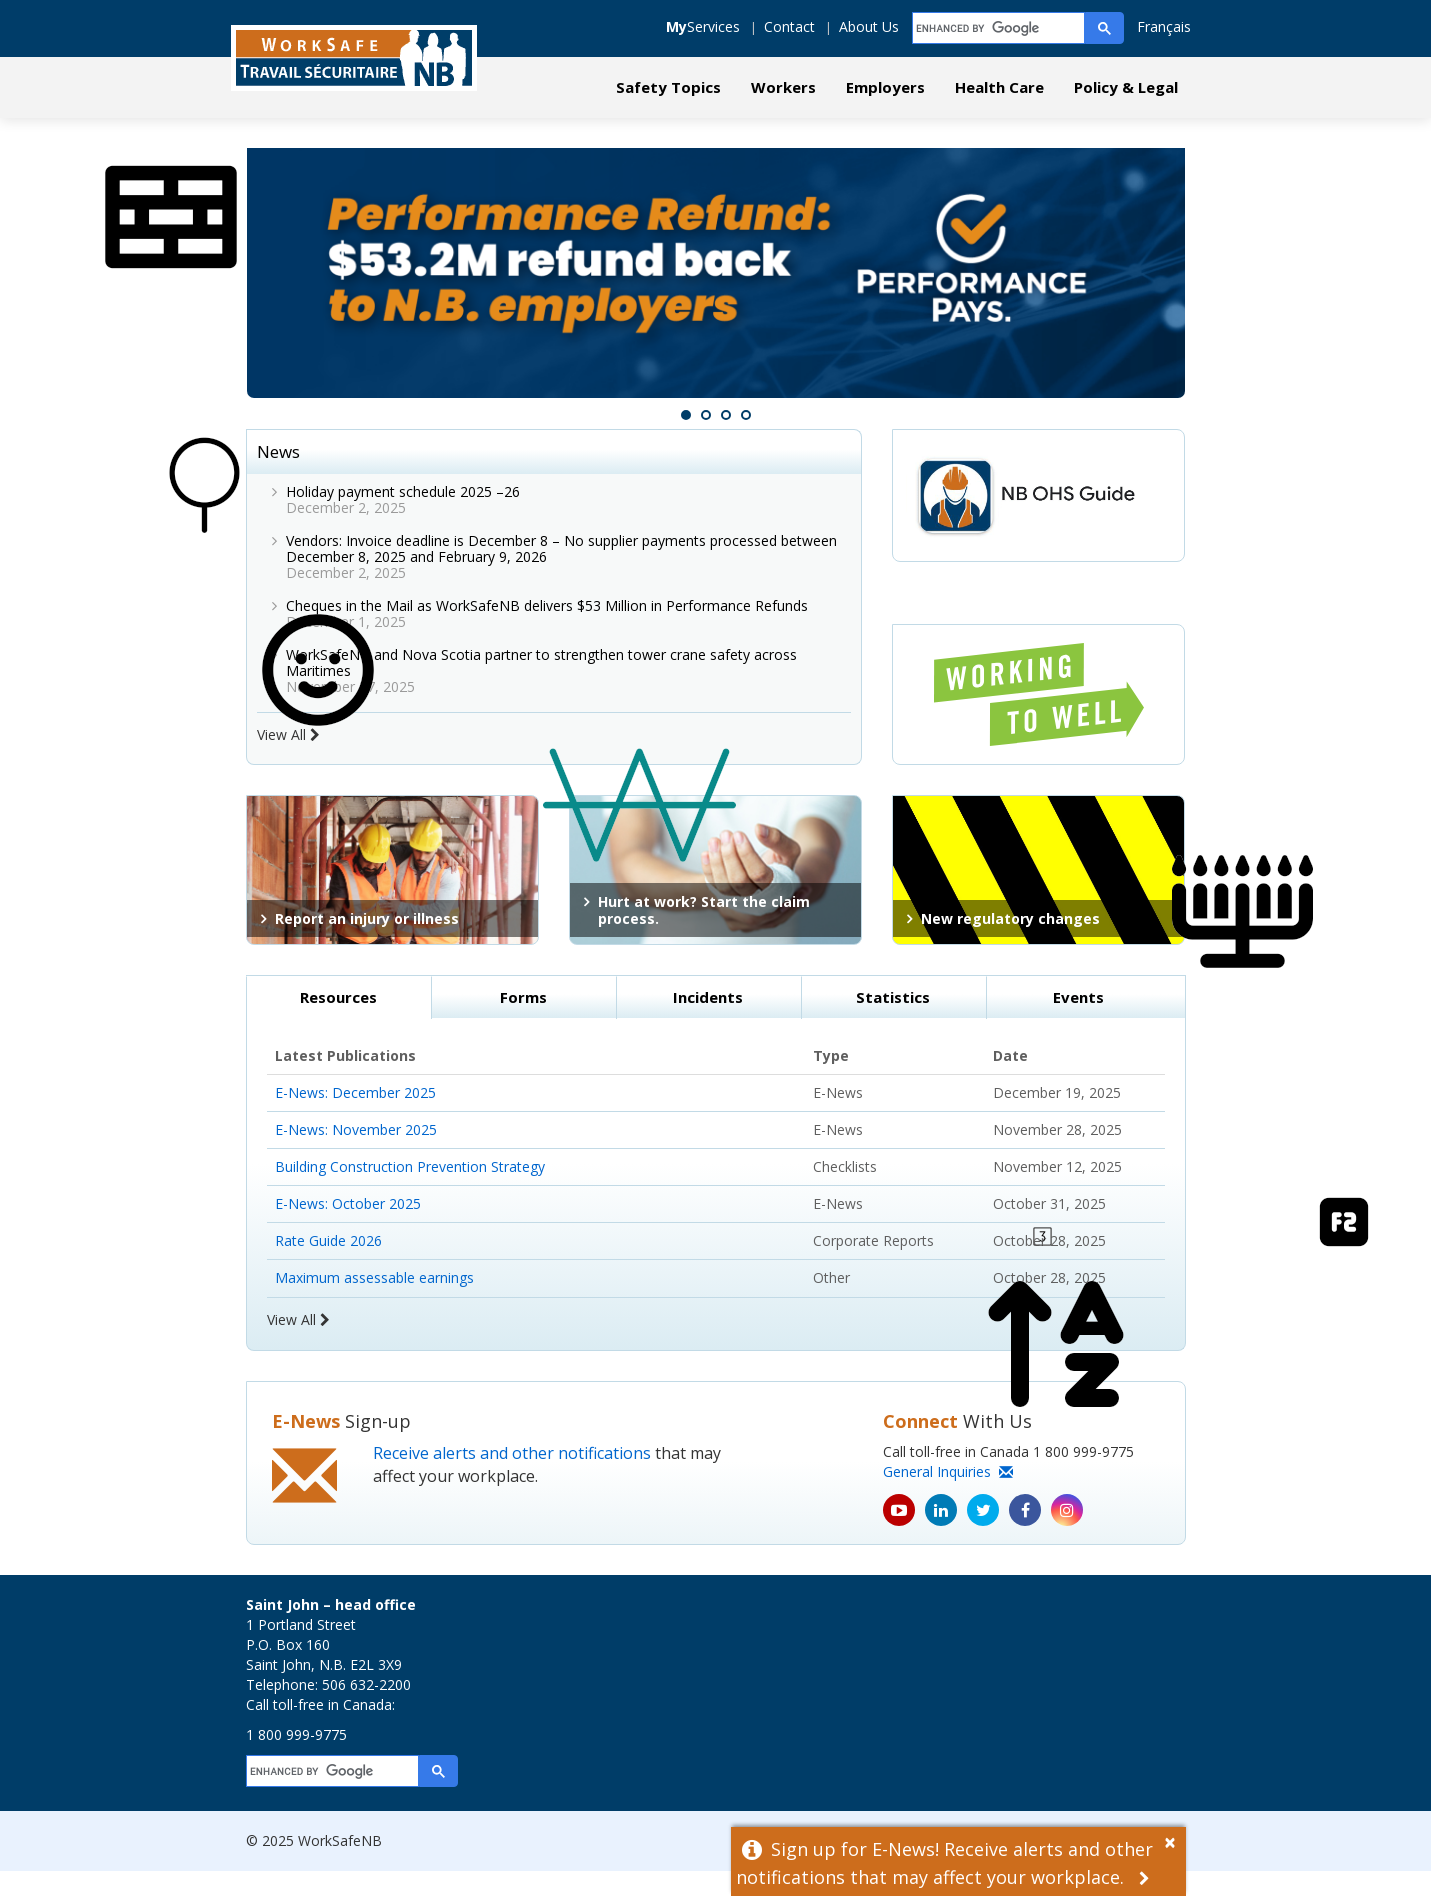  I want to click on add a reaction or emoji, so click(318, 670).